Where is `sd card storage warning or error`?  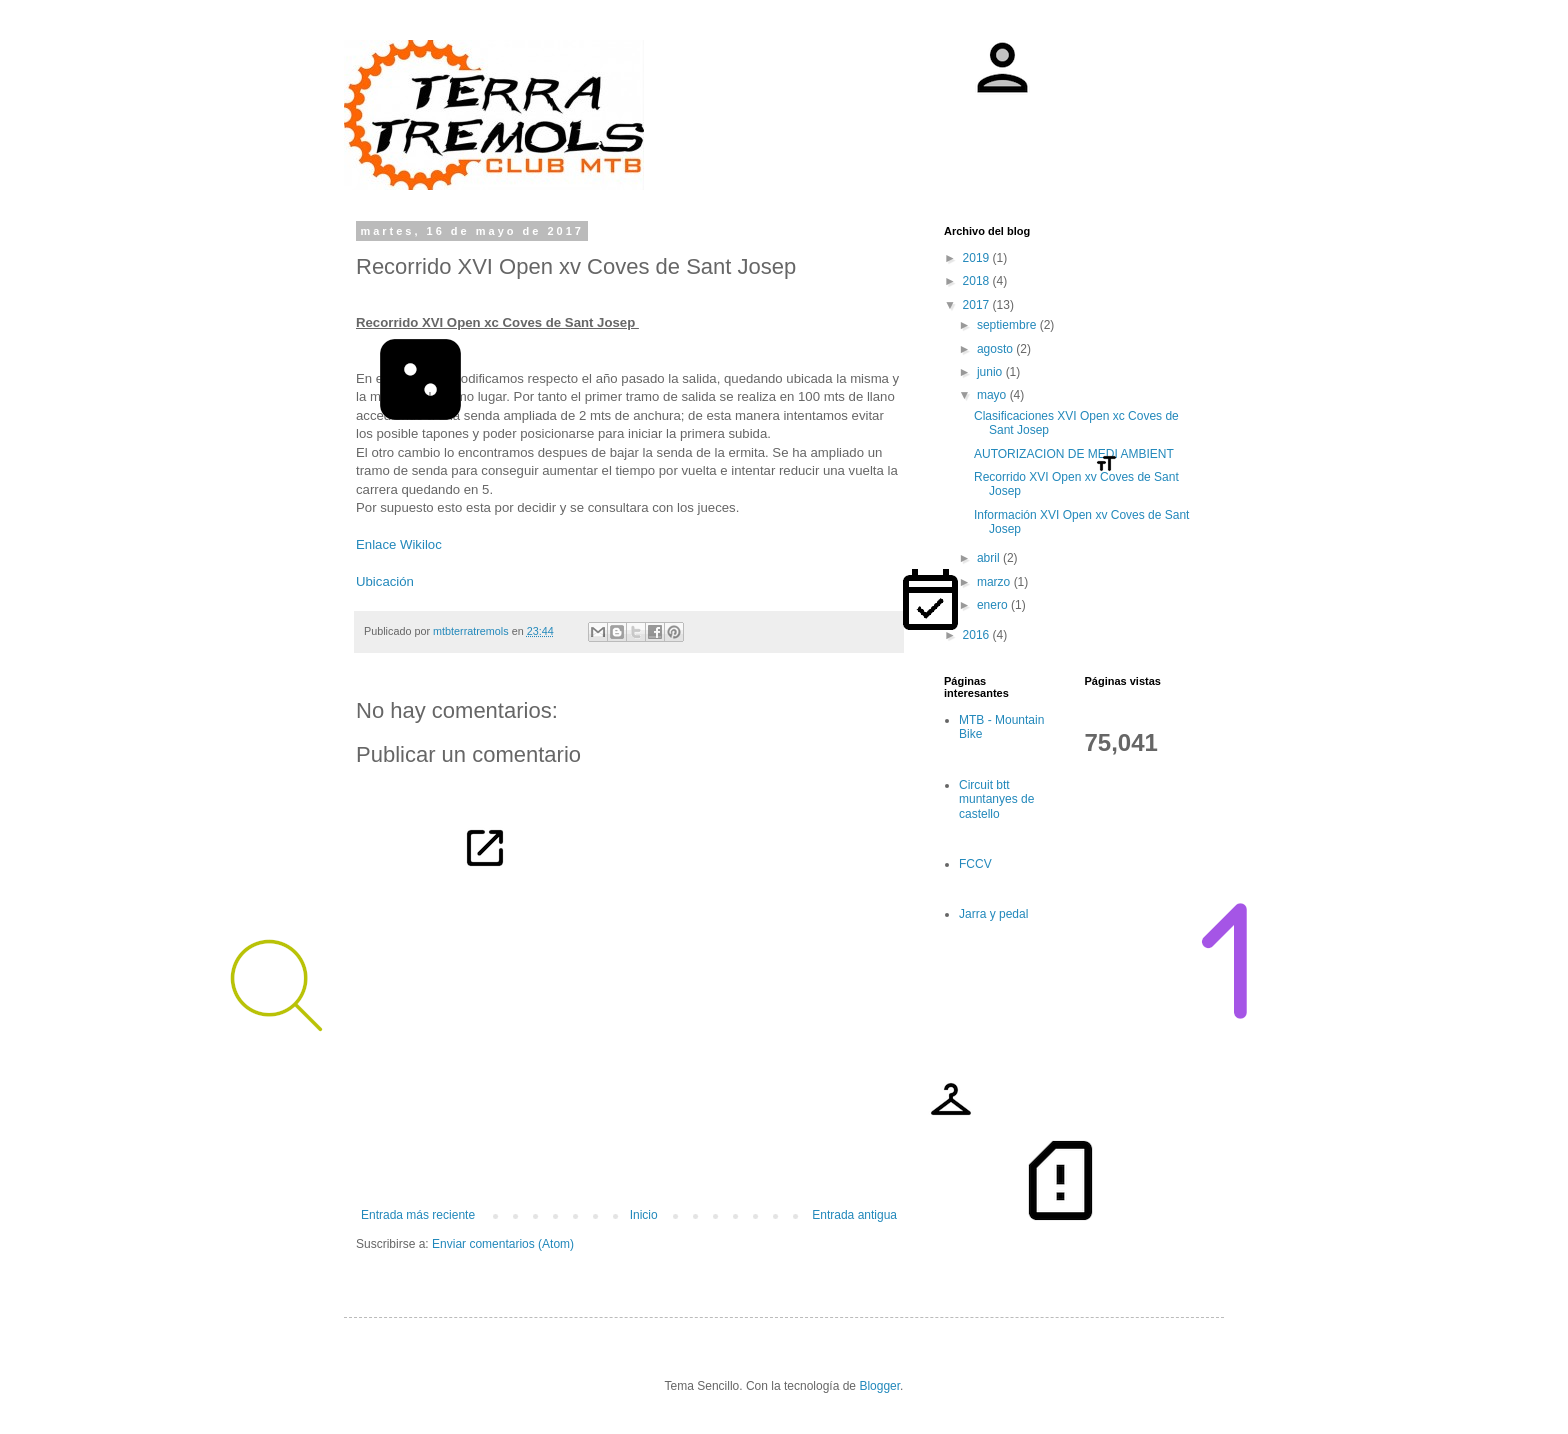
sd card storage warning or error is located at coordinates (1060, 1180).